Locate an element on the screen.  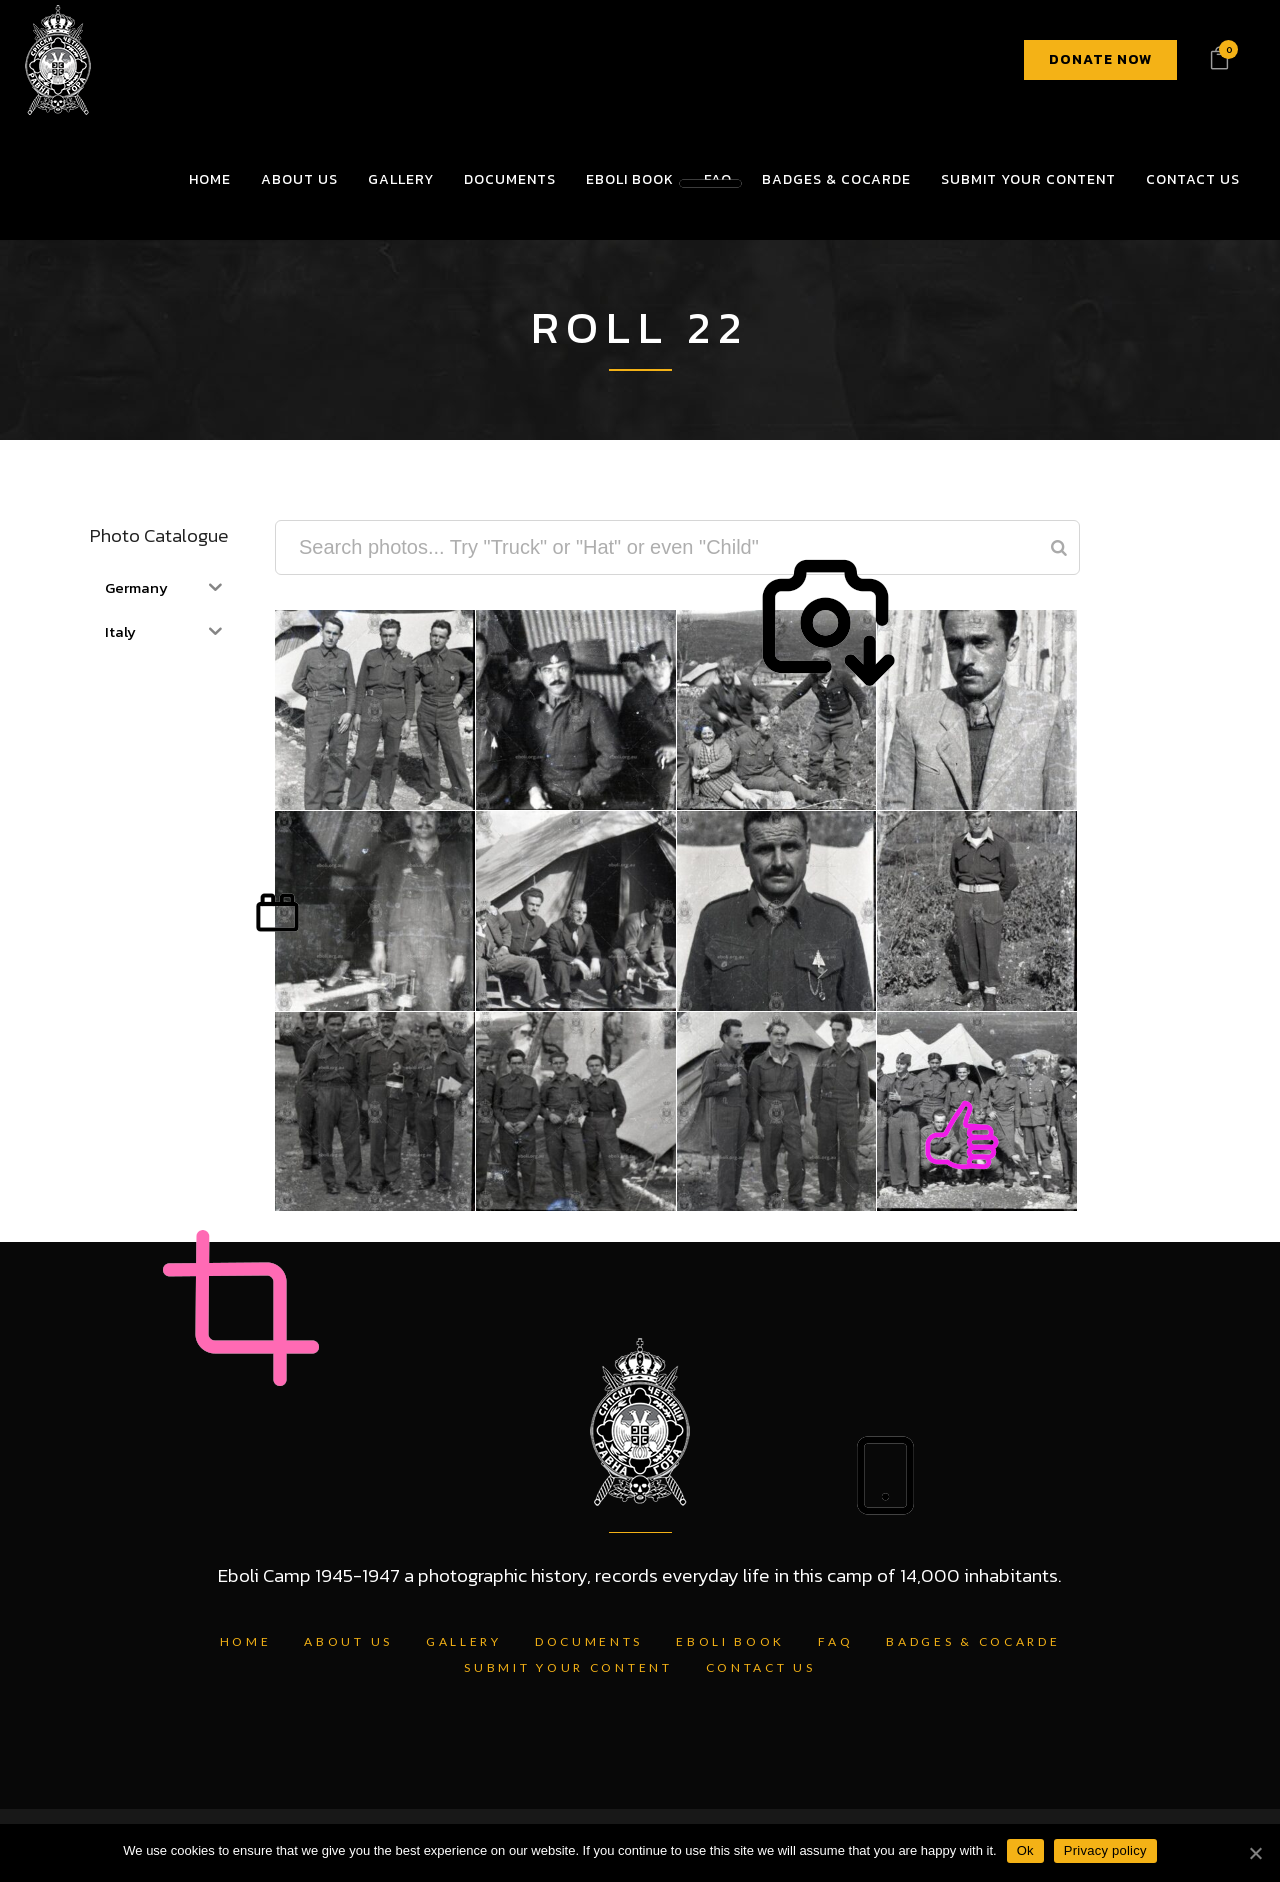
decrease quantity or value is located at coordinates (710, 183).